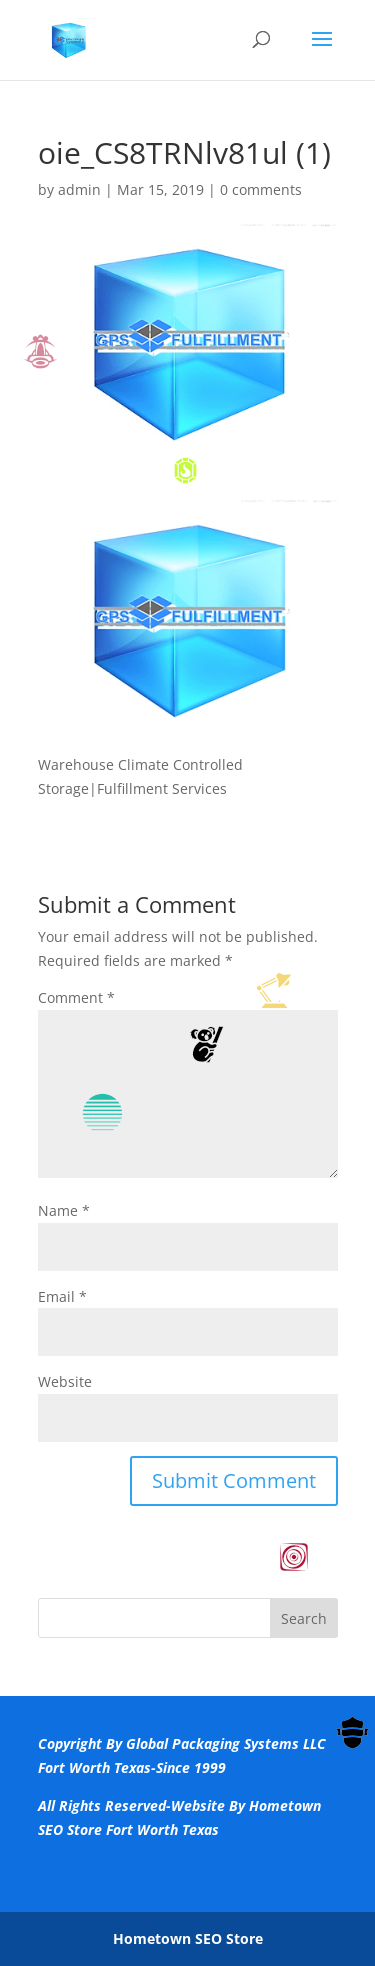 Image resolution: width=375 pixels, height=1966 pixels. I want to click on abstract decorative element or game asset, so click(294, 1557).